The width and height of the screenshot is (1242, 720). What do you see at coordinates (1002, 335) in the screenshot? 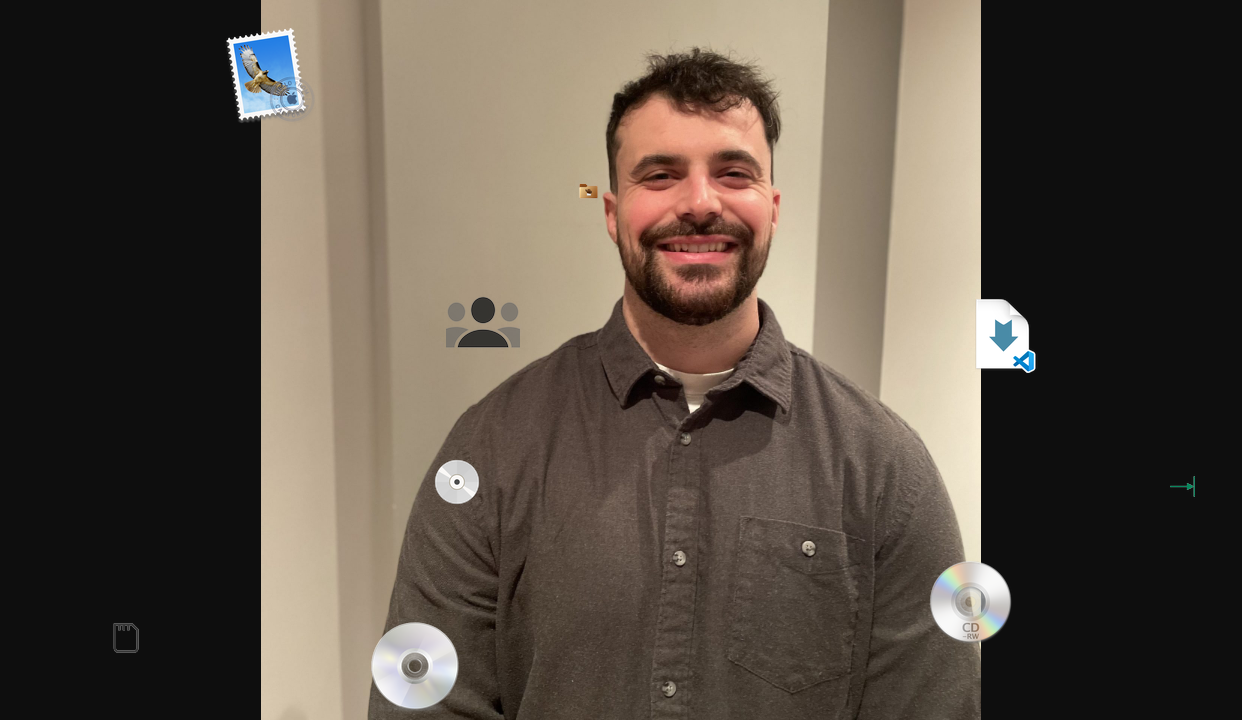
I see `open or preview a markdown file` at bounding box center [1002, 335].